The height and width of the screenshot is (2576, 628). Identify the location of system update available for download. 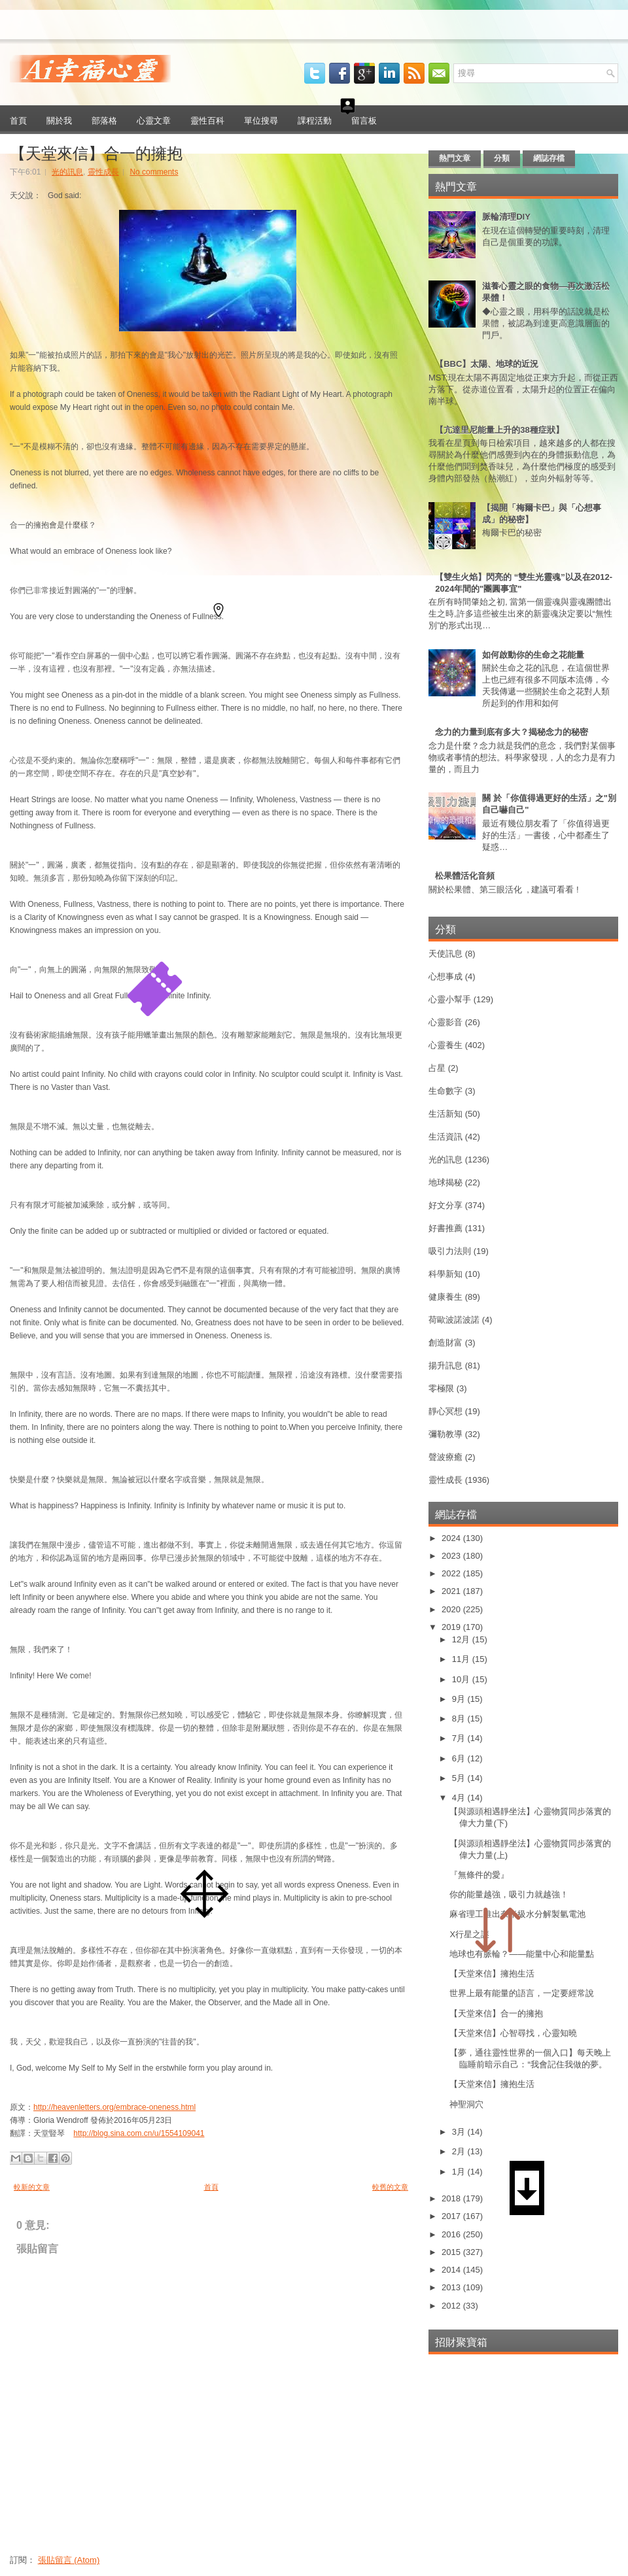
(527, 2188).